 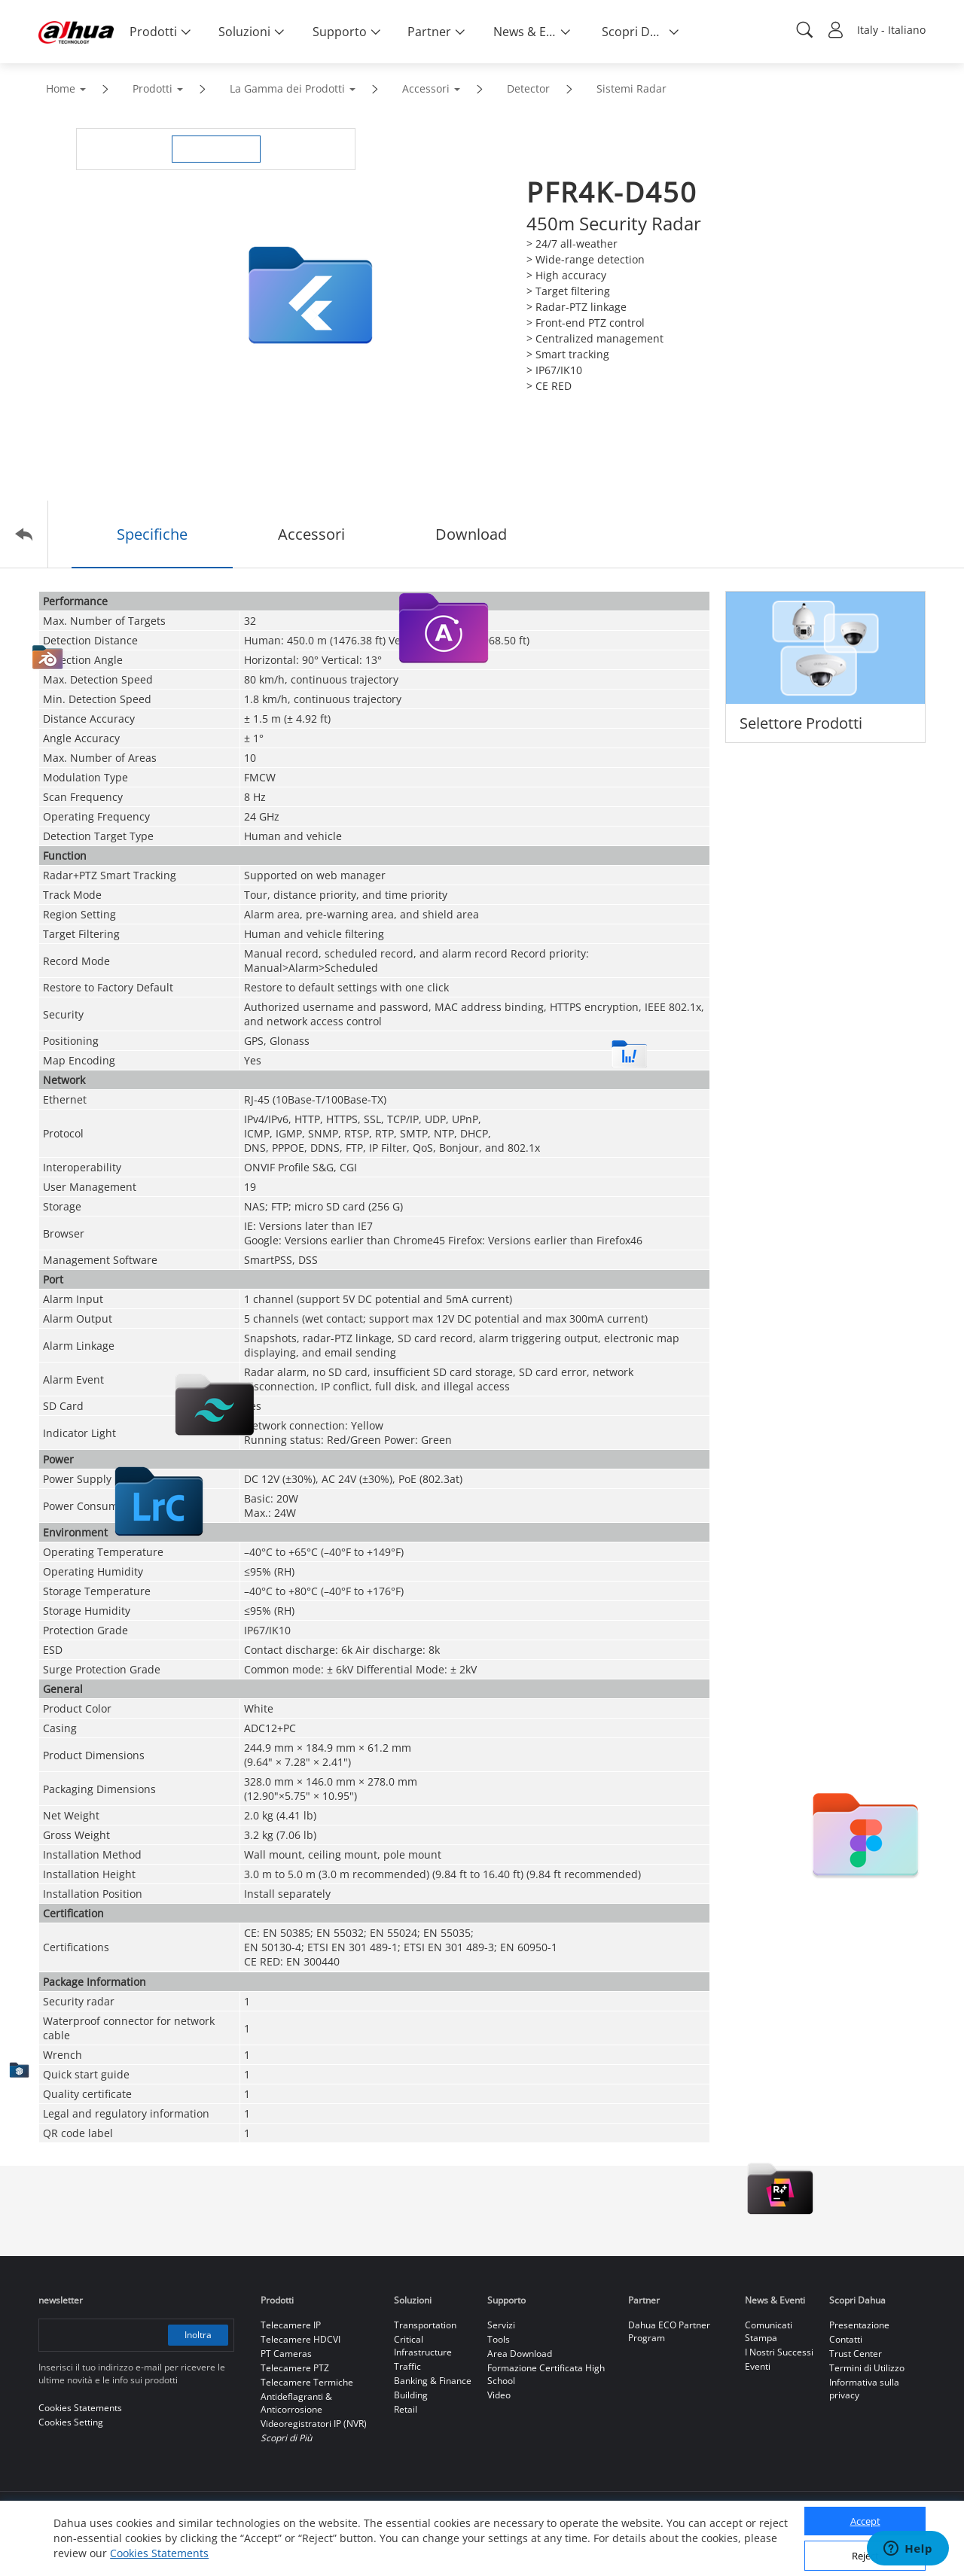 What do you see at coordinates (629, 1055) in the screenshot?
I see `open 4k downloader files folder` at bounding box center [629, 1055].